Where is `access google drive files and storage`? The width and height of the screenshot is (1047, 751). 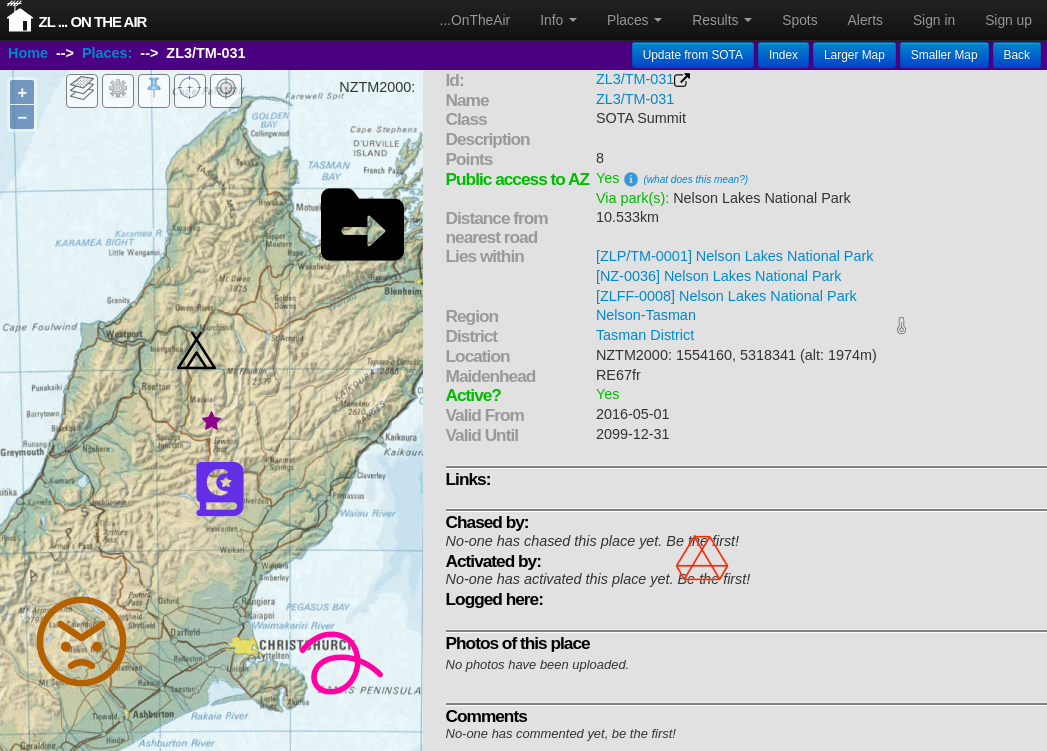 access google drive files and storage is located at coordinates (702, 560).